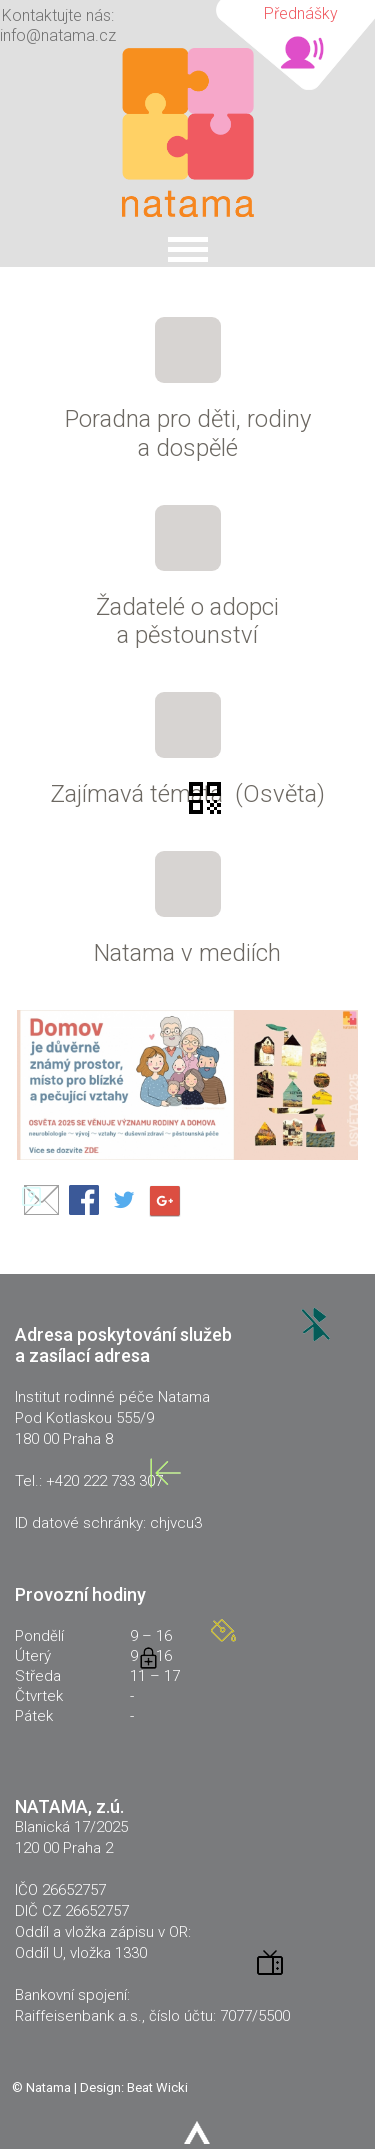  What do you see at coordinates (314, 1324) in the screenshot?
I see `bluetooth is disabled or unavailable` at bounding box center [314, 1324].